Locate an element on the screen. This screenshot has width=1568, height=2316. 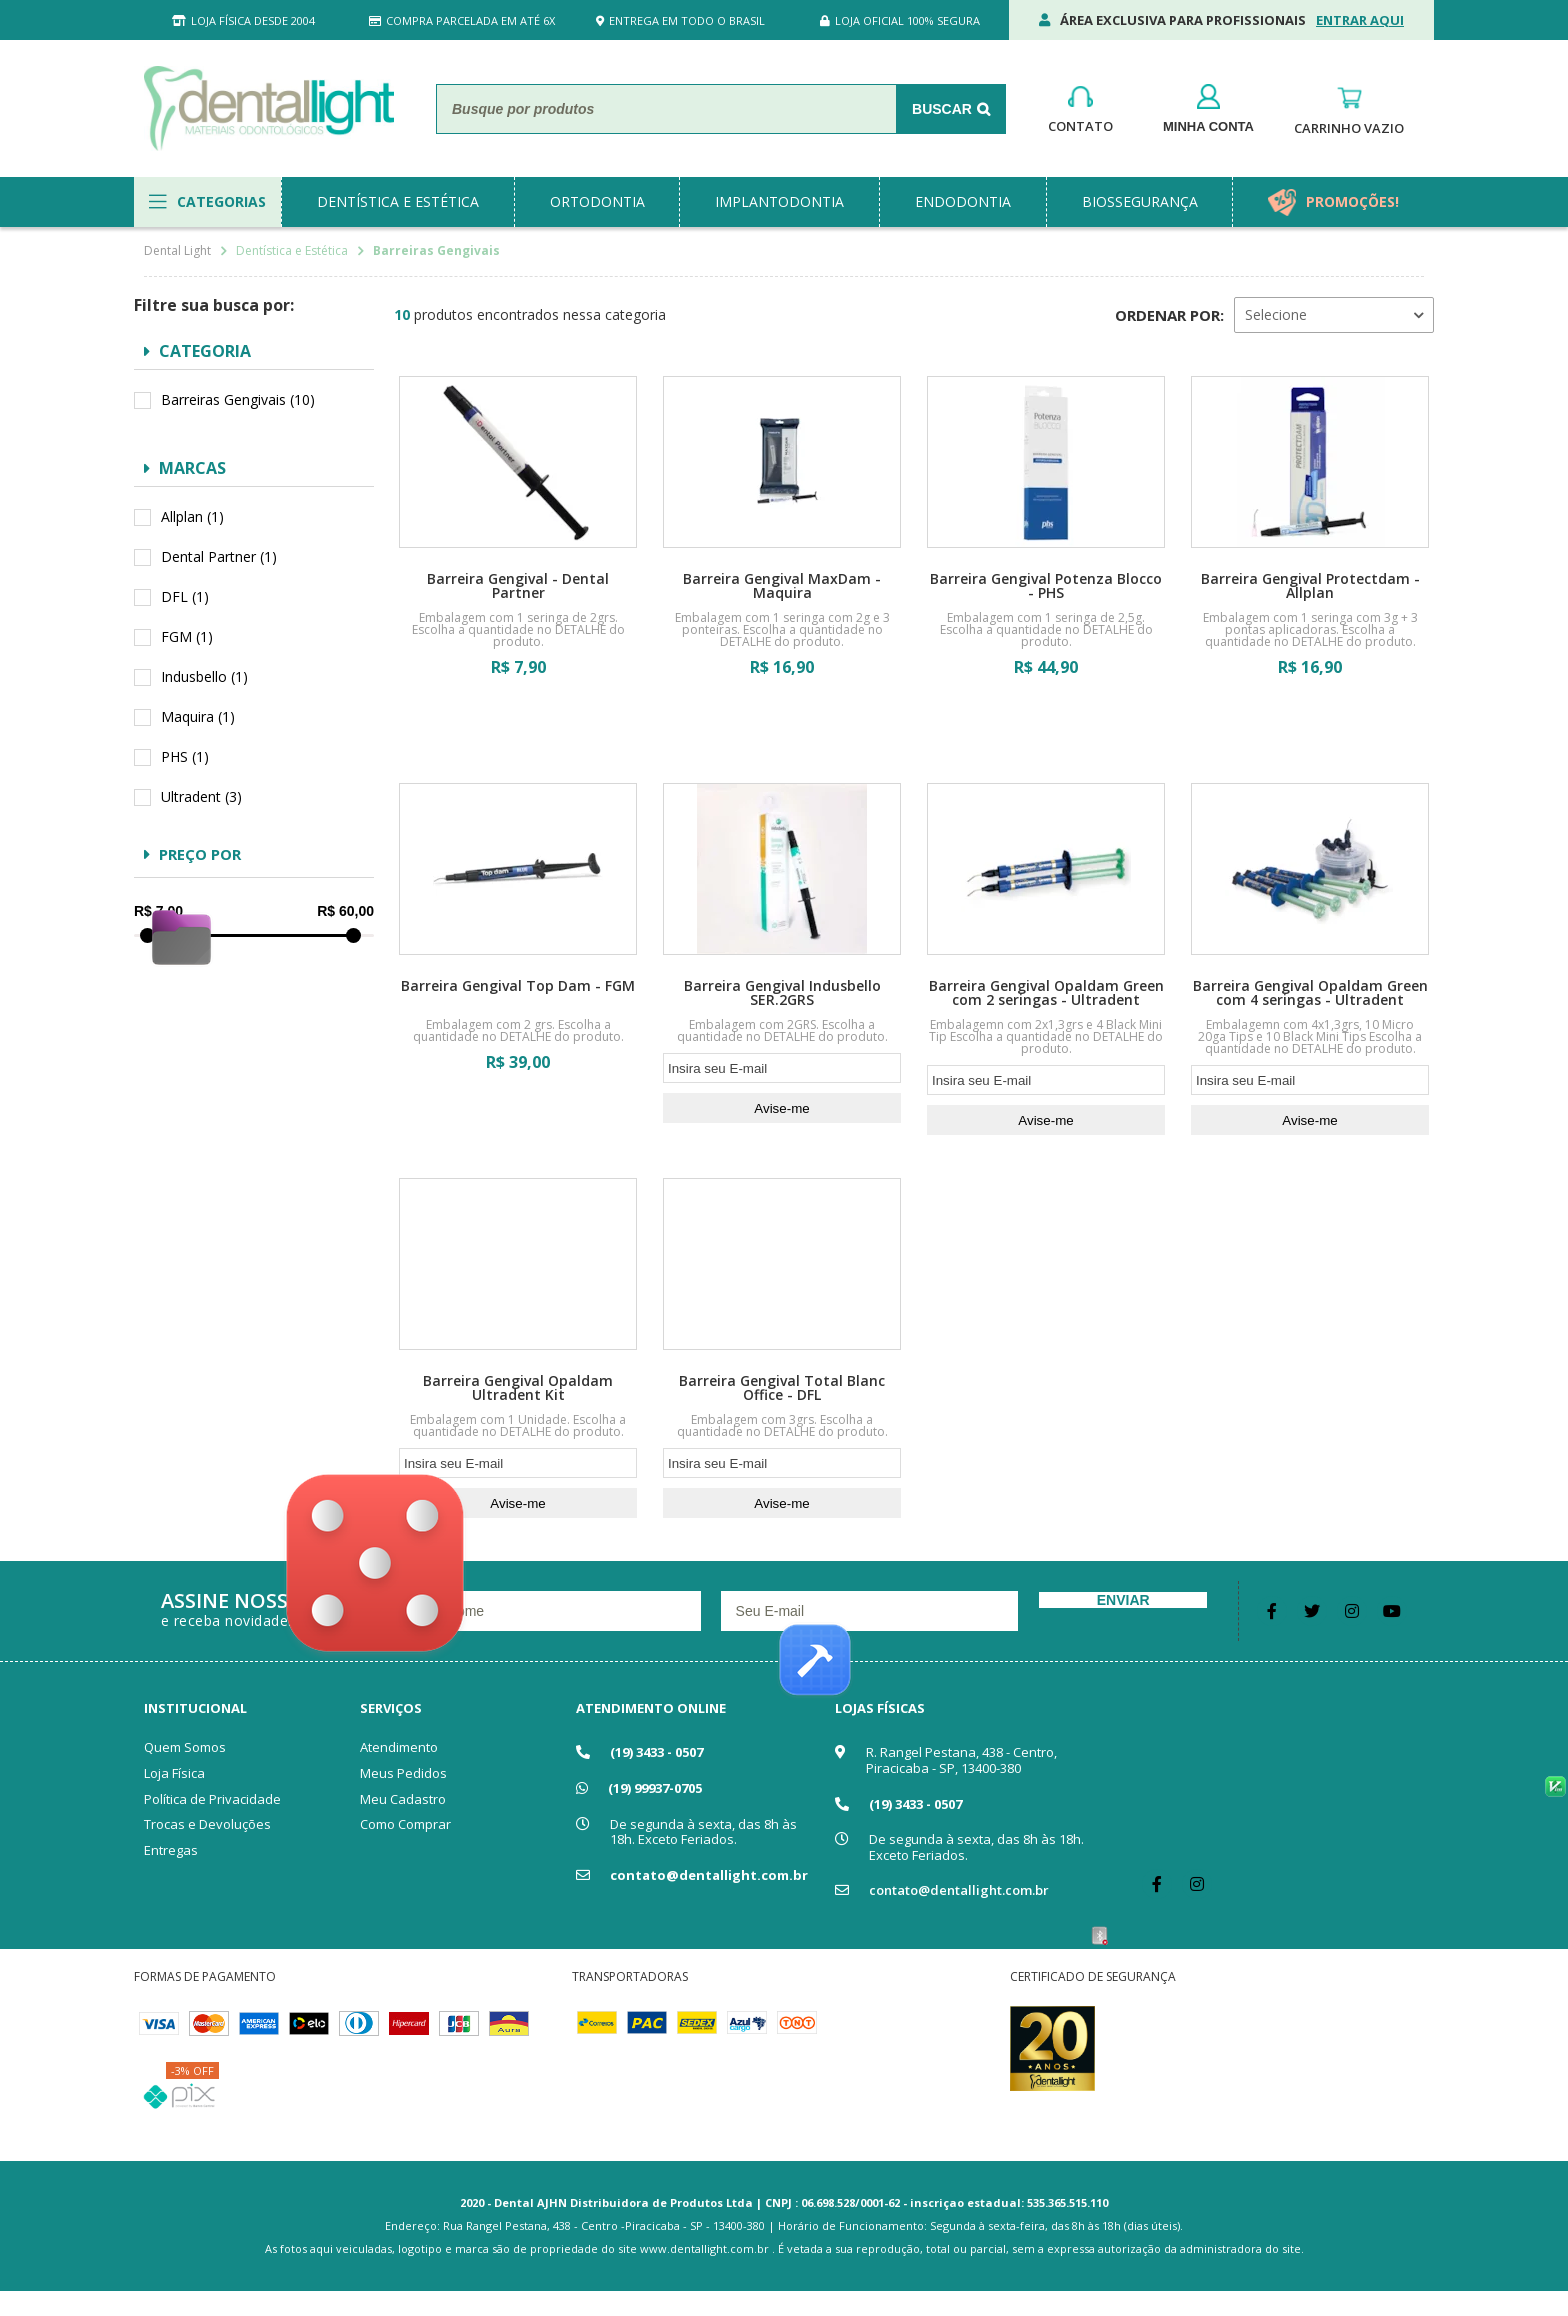
indicates a folder is ready to accept a dragged item is located at coordinates (181, 937).